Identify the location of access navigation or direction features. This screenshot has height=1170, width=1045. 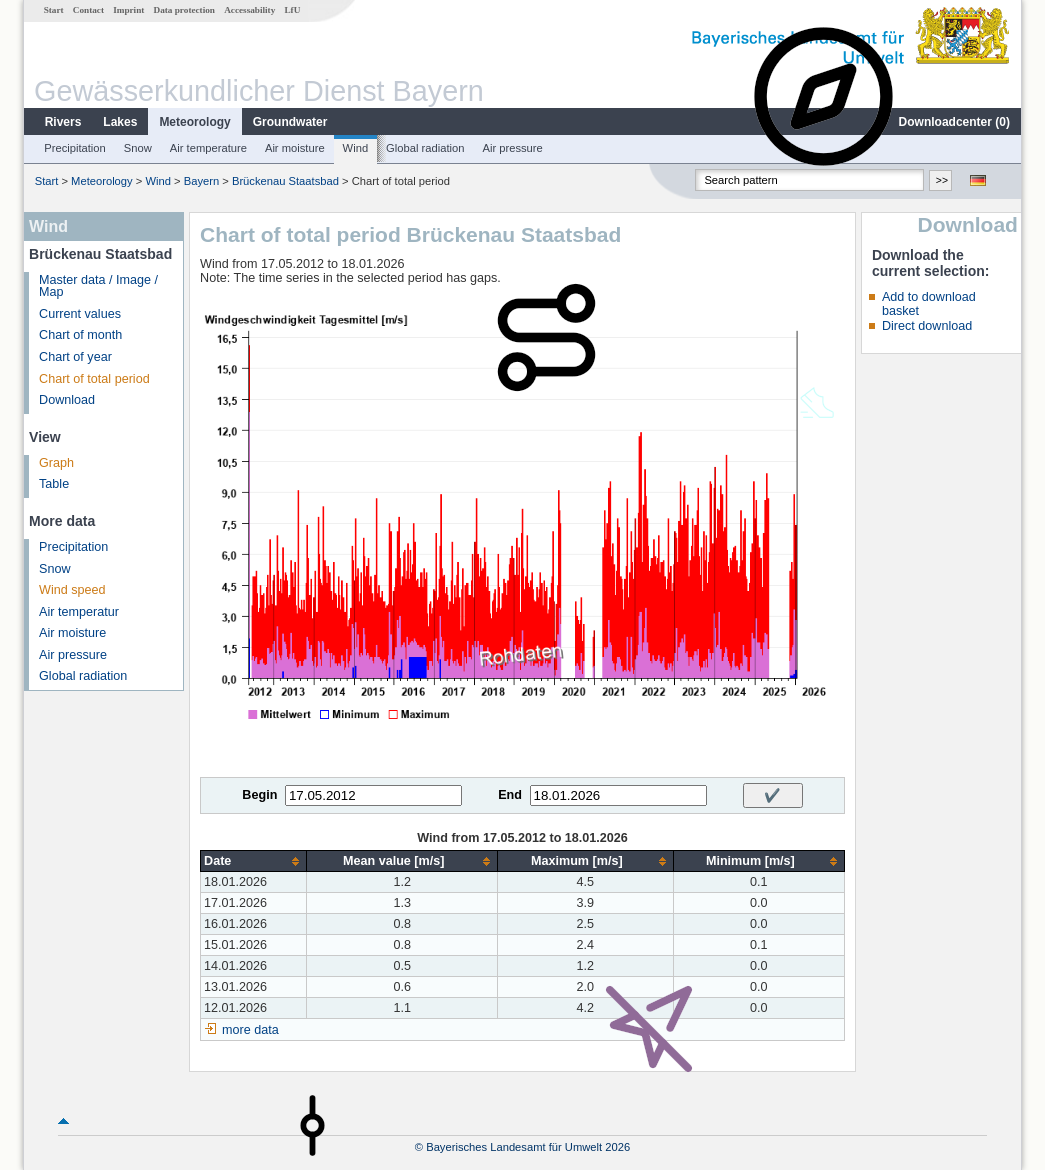
(823, 96).